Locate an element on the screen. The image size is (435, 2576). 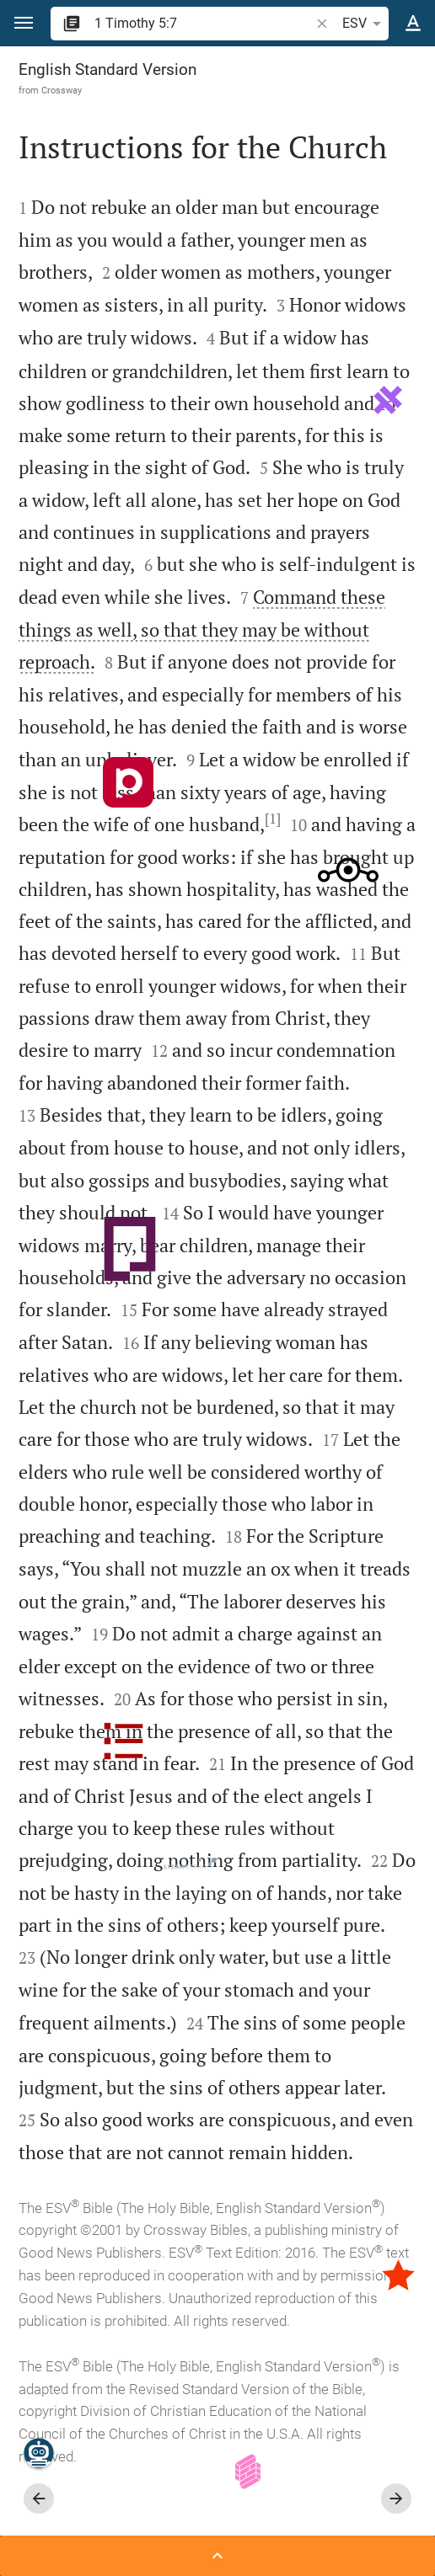
lineageos logo is located at coordinates (348, 870).